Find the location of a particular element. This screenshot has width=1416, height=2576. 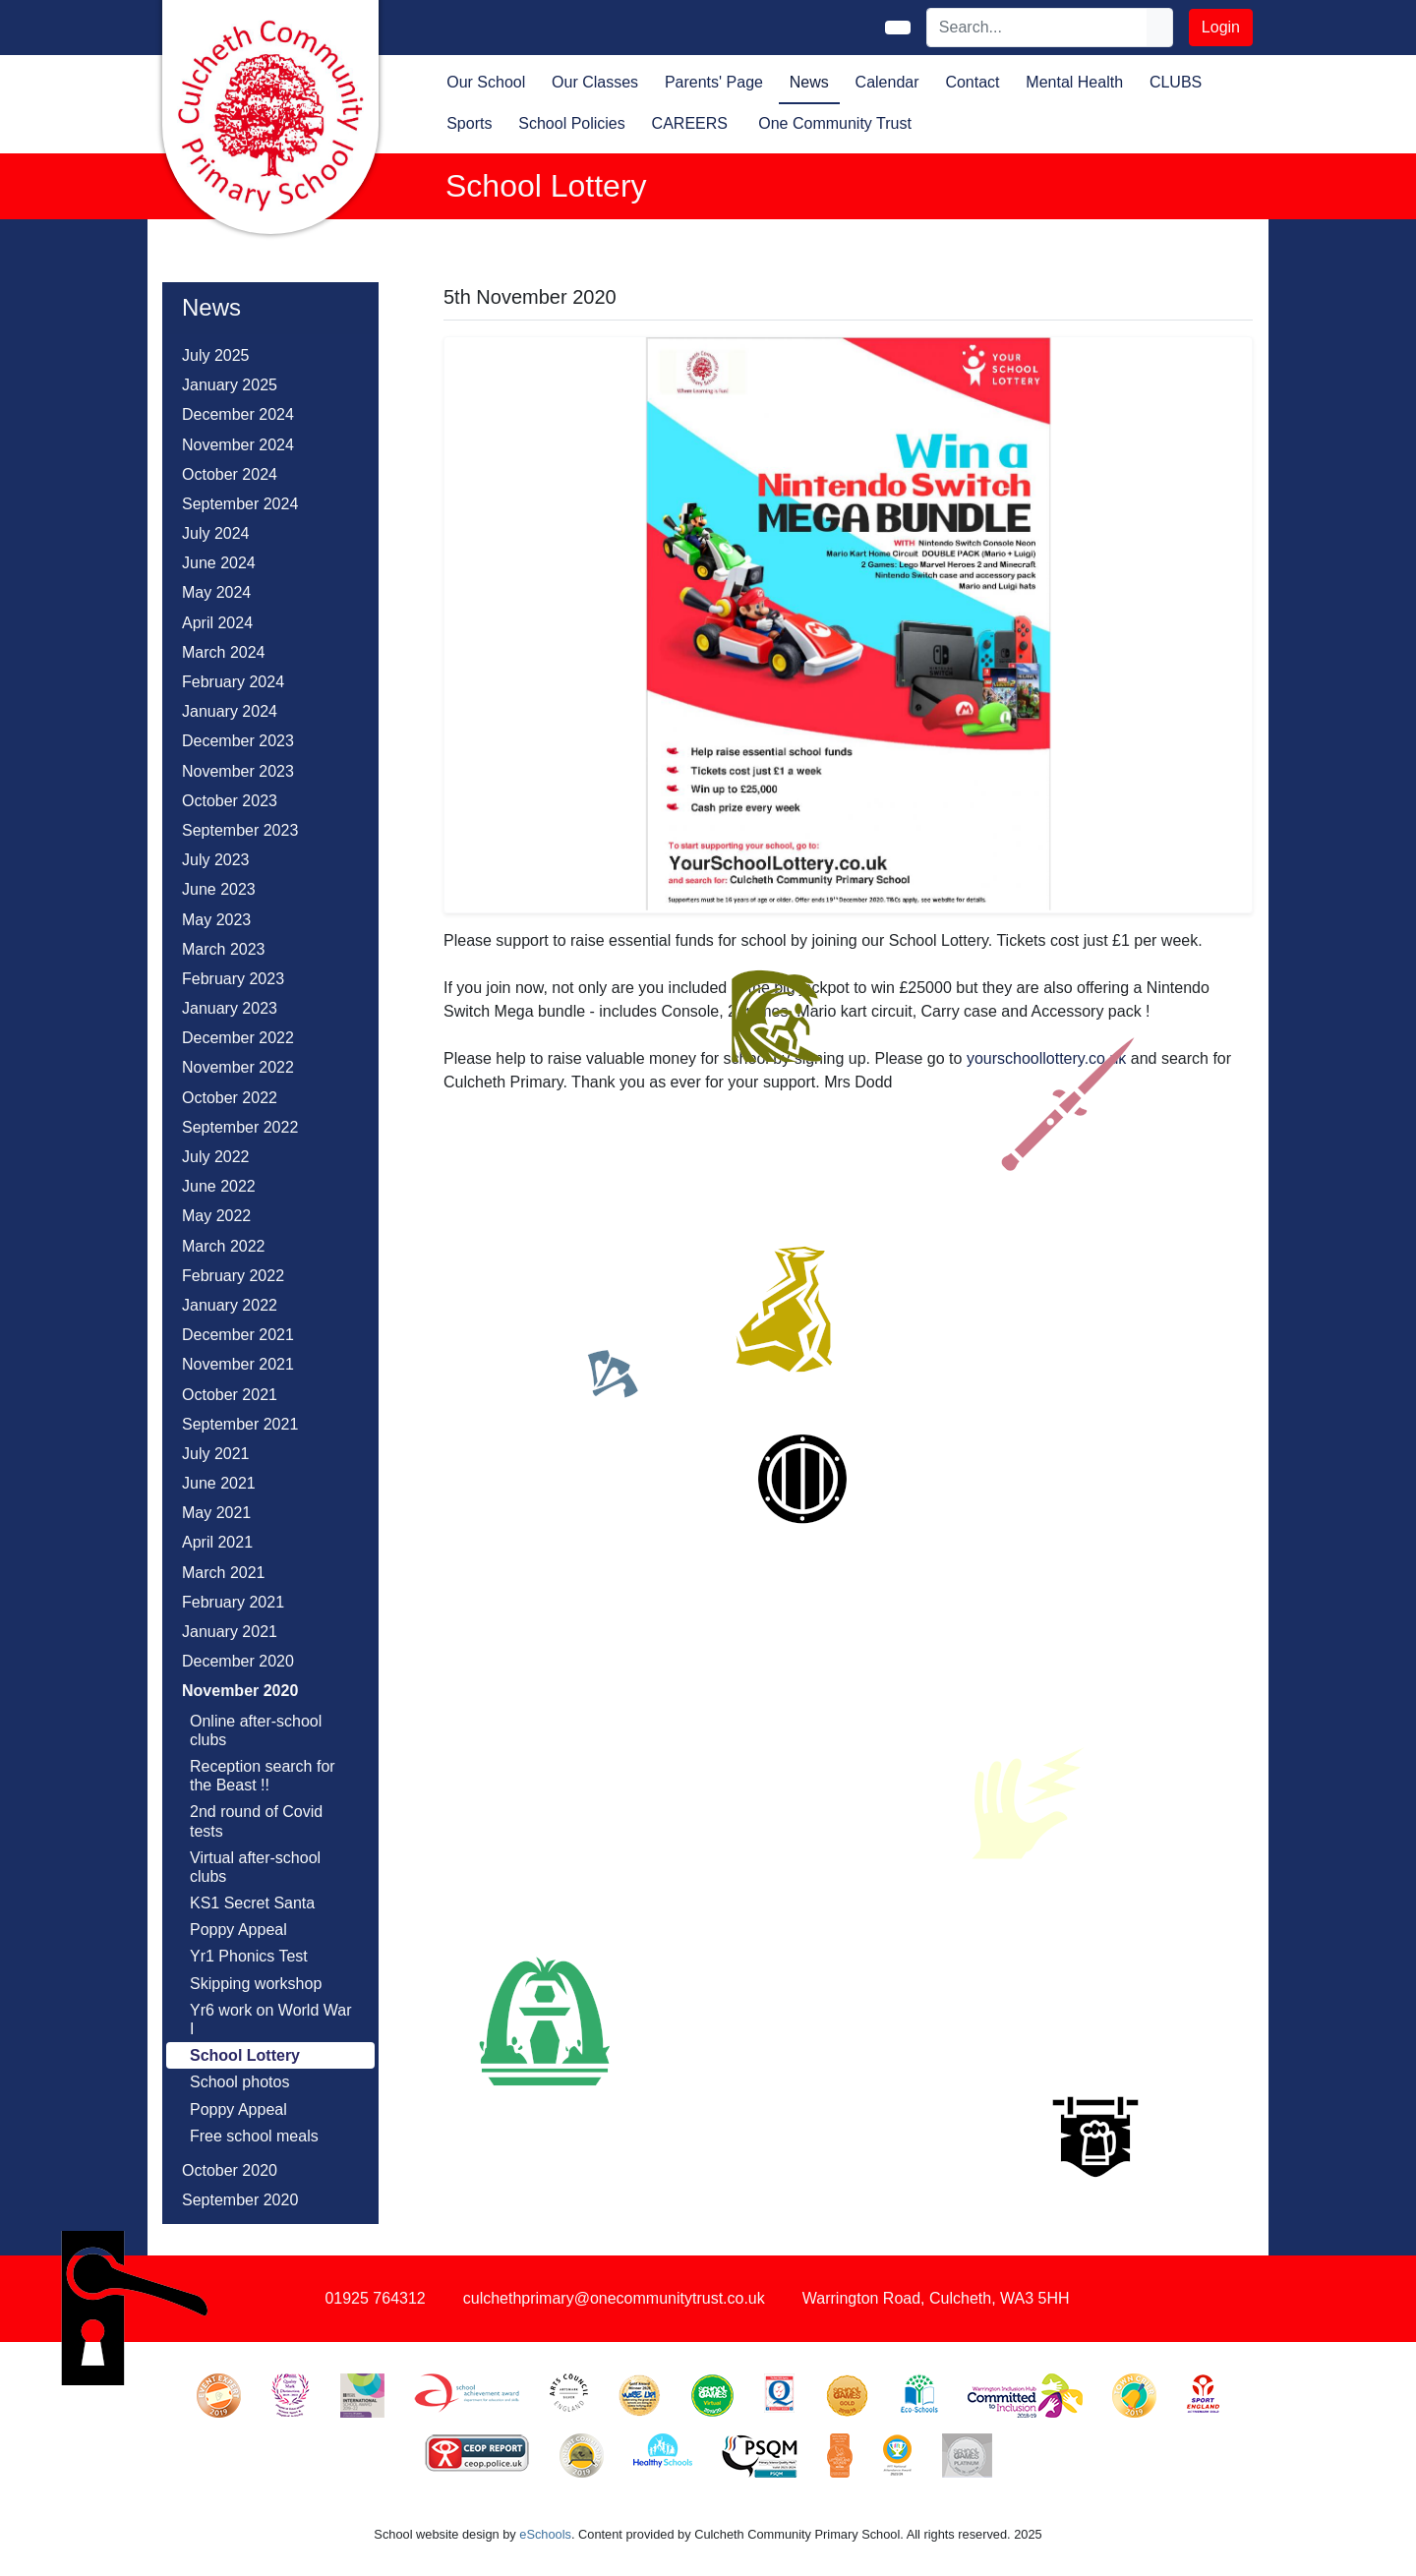

cast a lightning spell is located at coordinates (1029, 1801).